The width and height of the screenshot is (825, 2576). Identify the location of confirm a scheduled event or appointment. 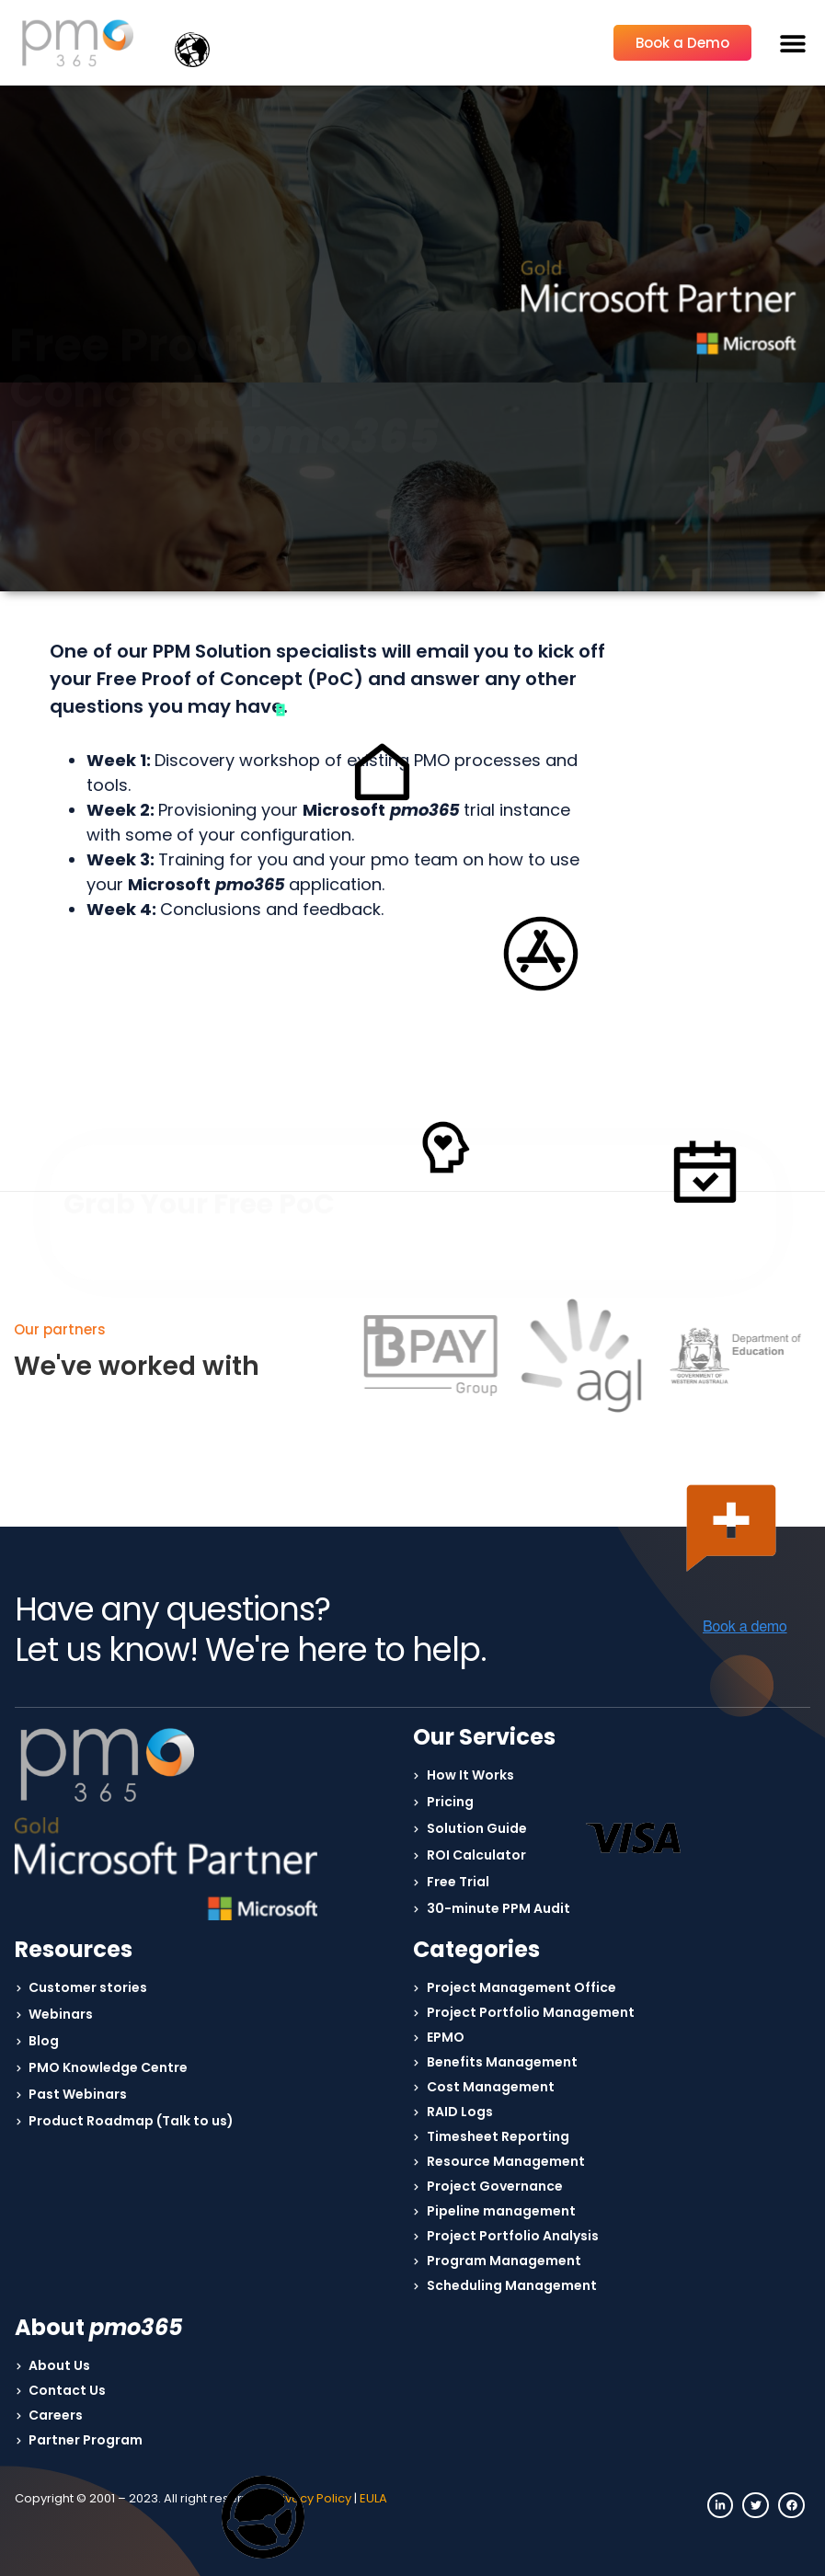
(705, 1174).